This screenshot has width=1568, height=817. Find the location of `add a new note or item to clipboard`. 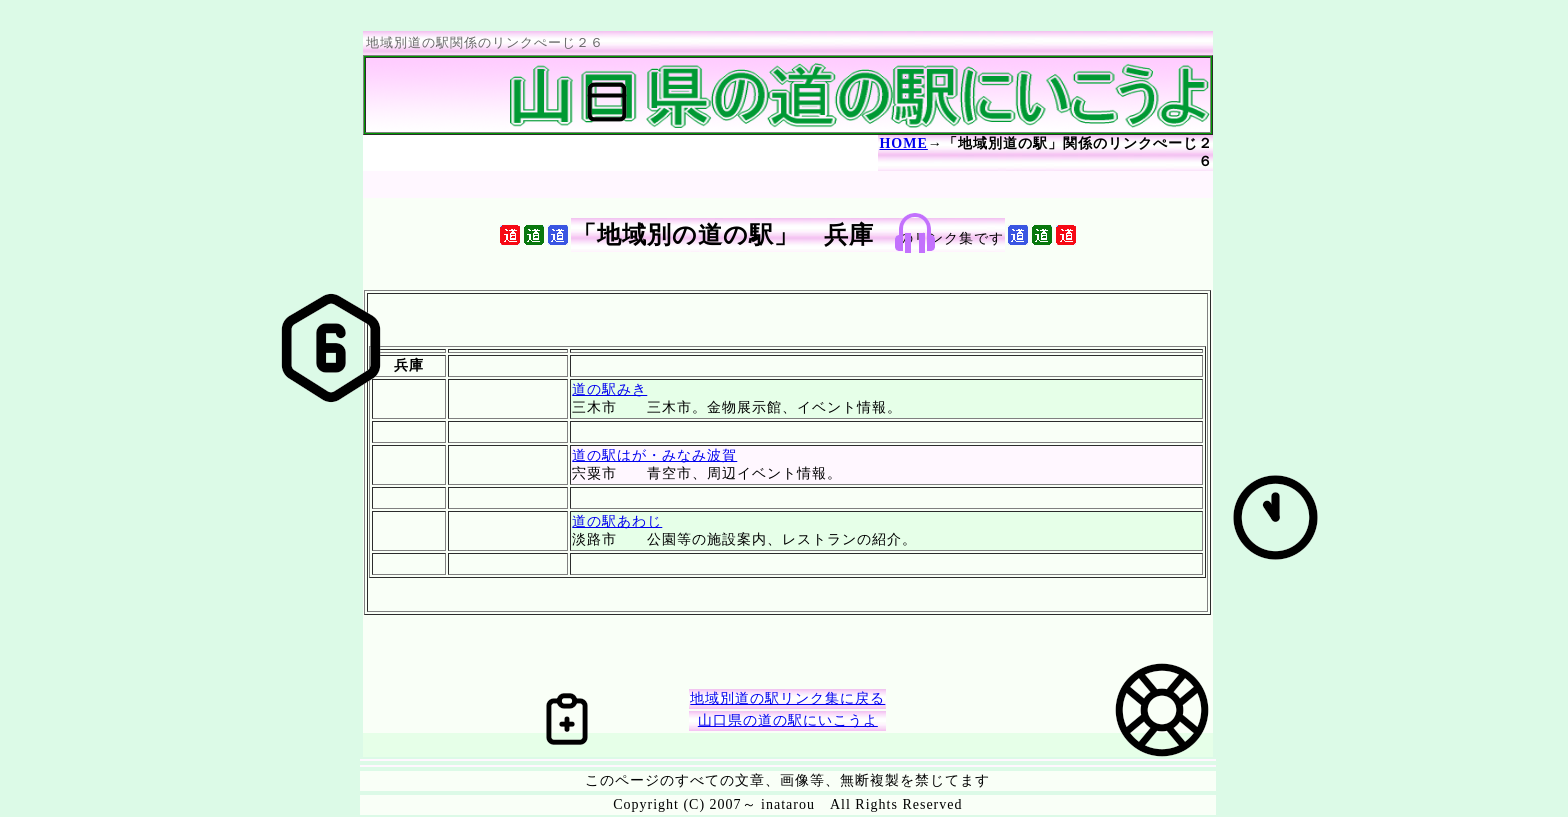

add a new note or item to clipboard is located at coordinates (567, 719).